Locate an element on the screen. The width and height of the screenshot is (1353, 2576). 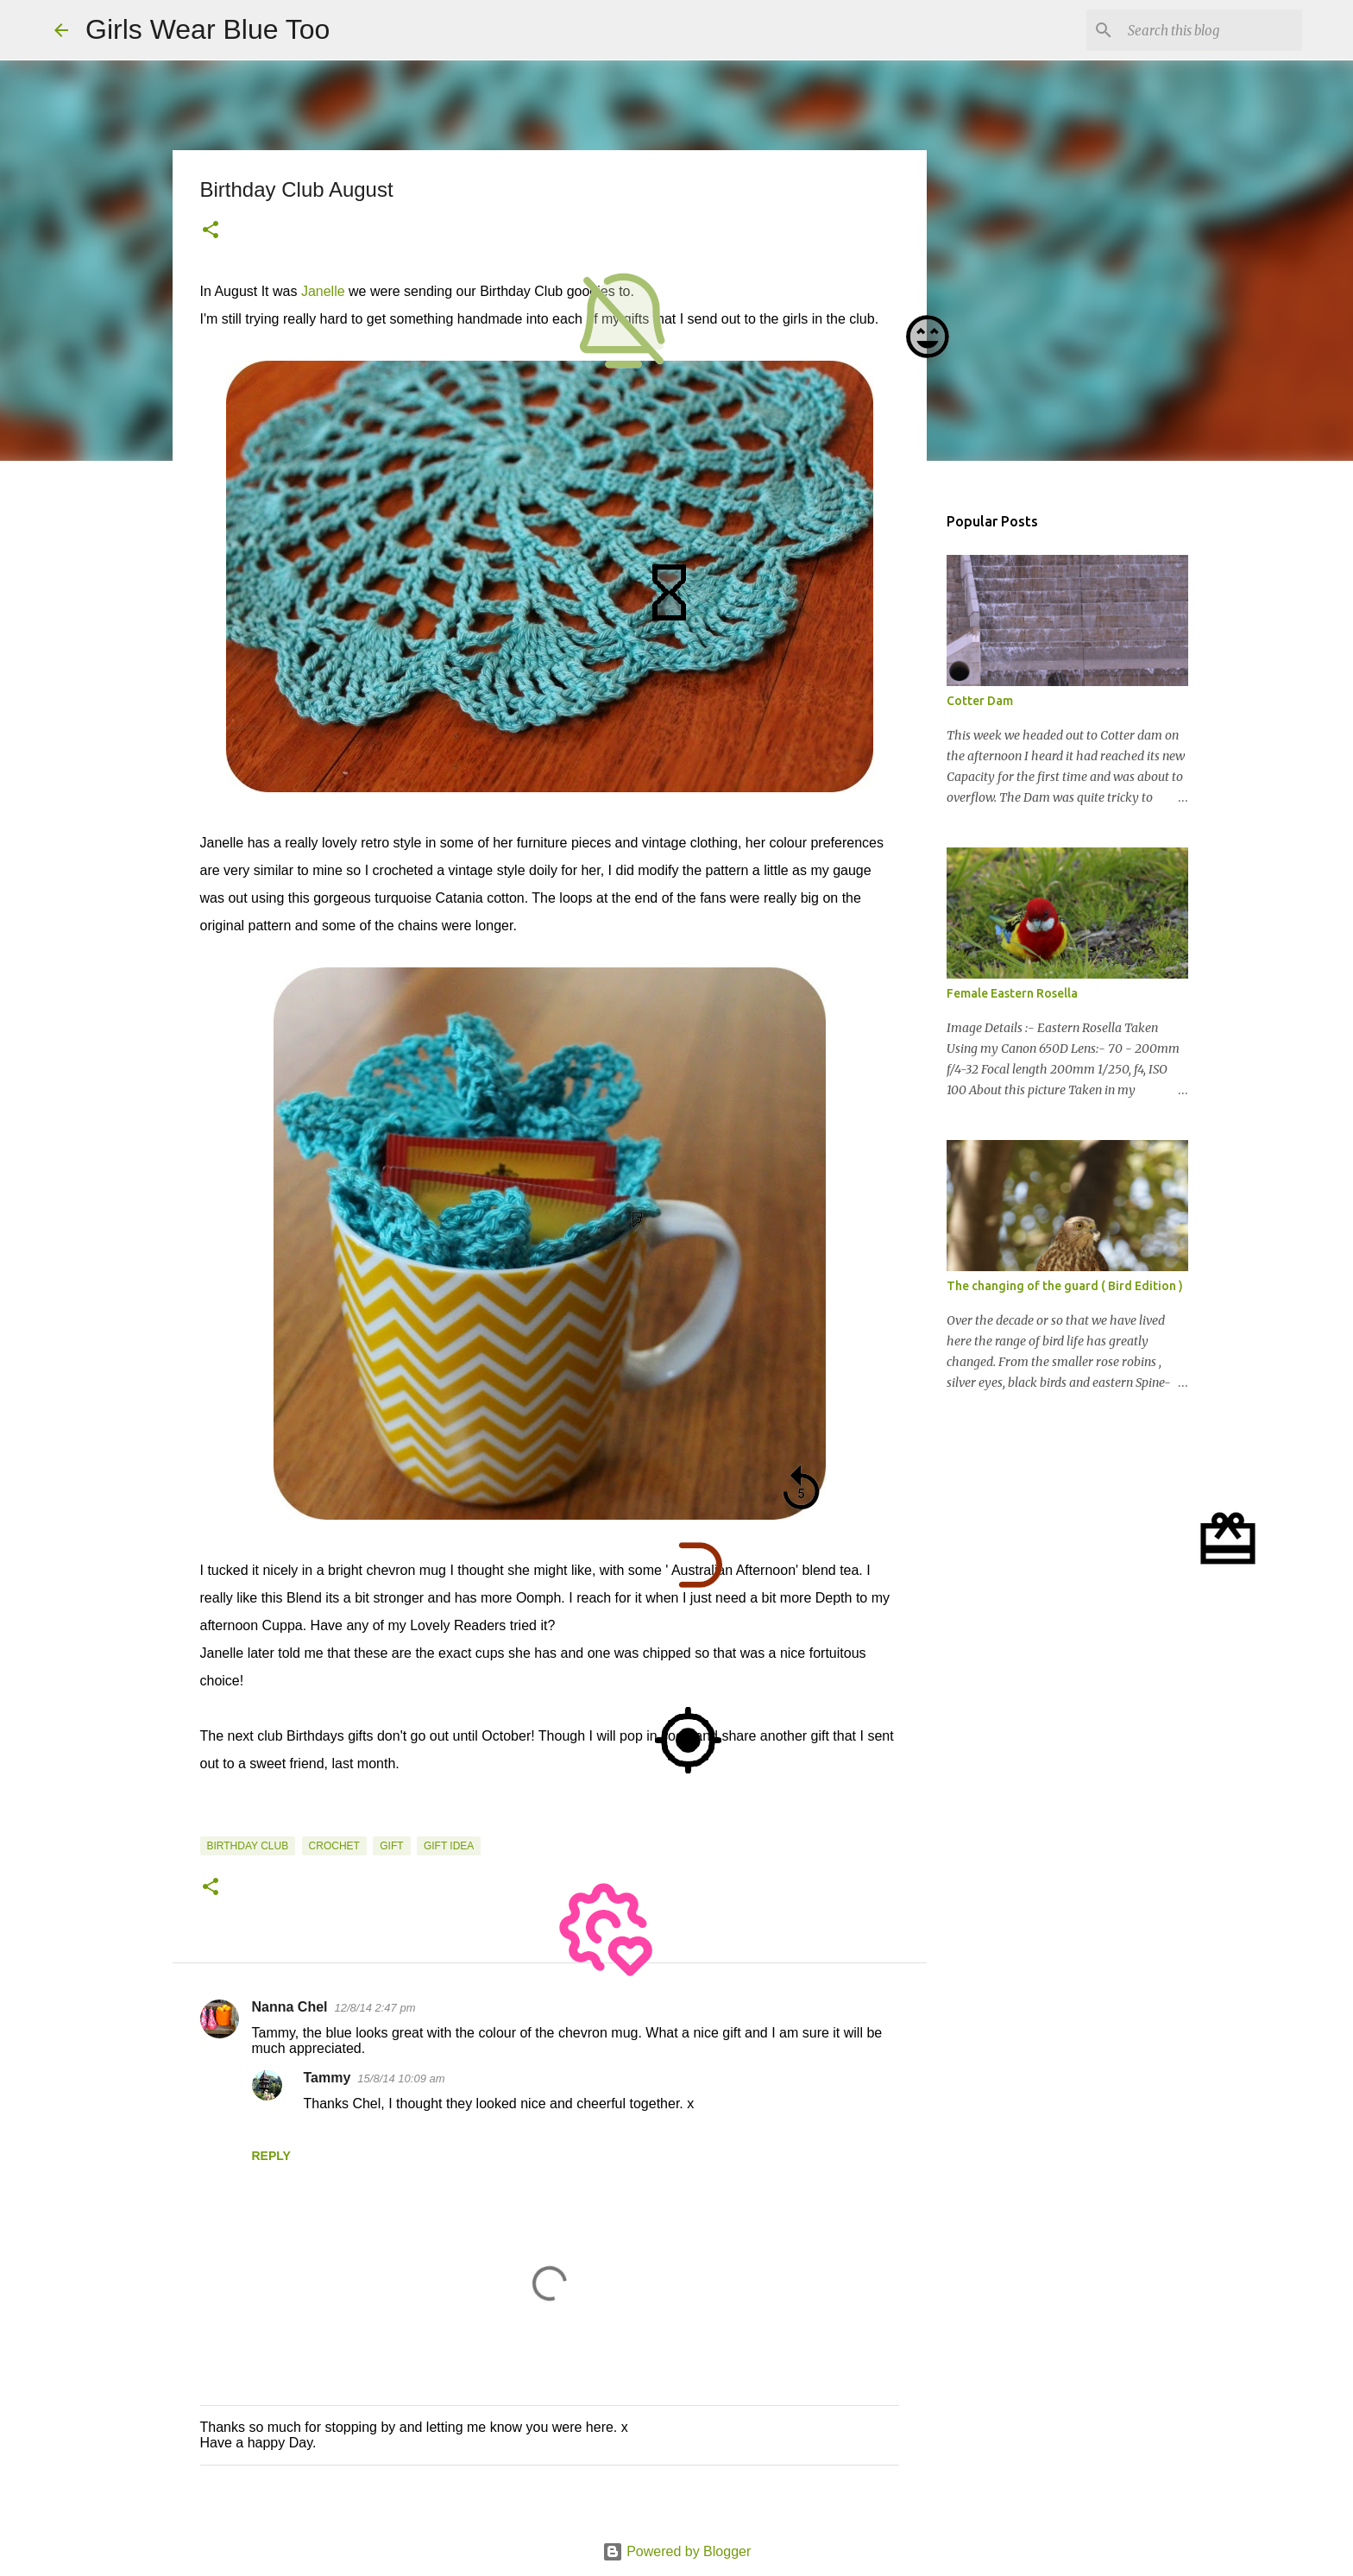
indicates a process is waiting or pending is located at coordinates (669, 592).